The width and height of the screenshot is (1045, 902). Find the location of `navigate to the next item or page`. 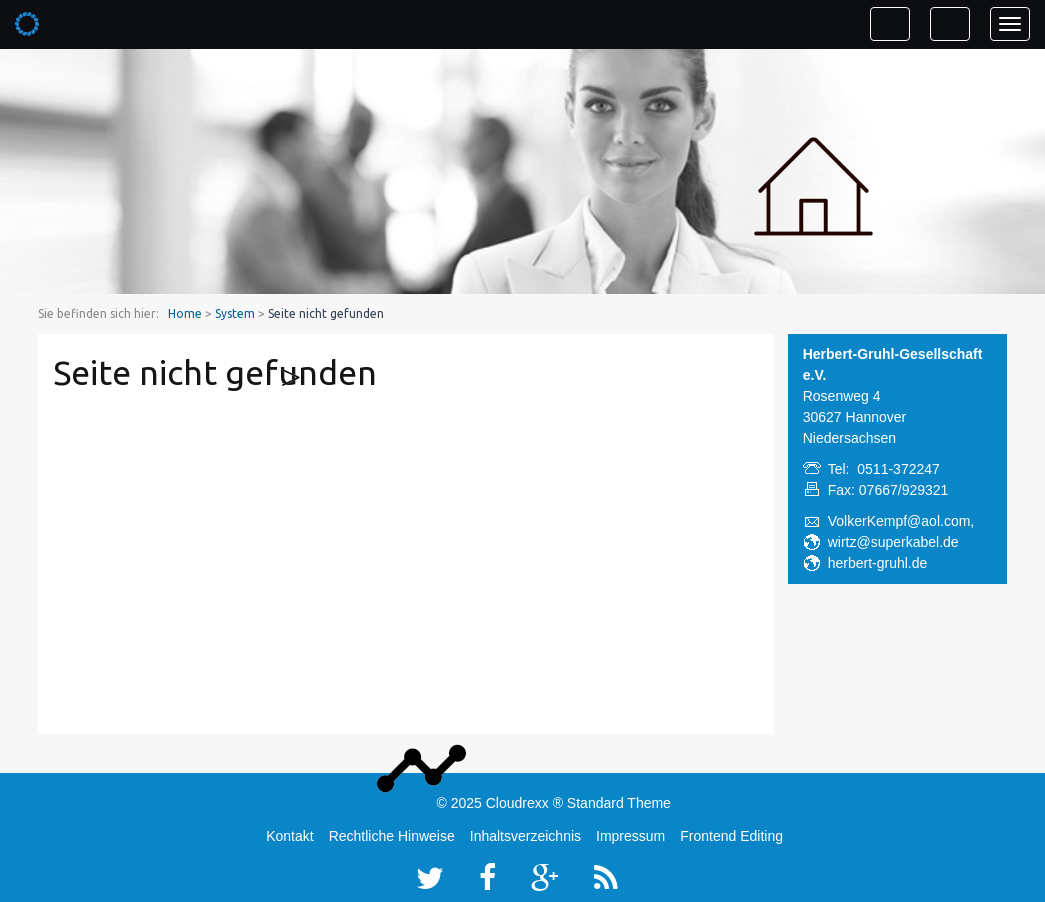

navigate to the next item or page is located at coordinates (289, 377).